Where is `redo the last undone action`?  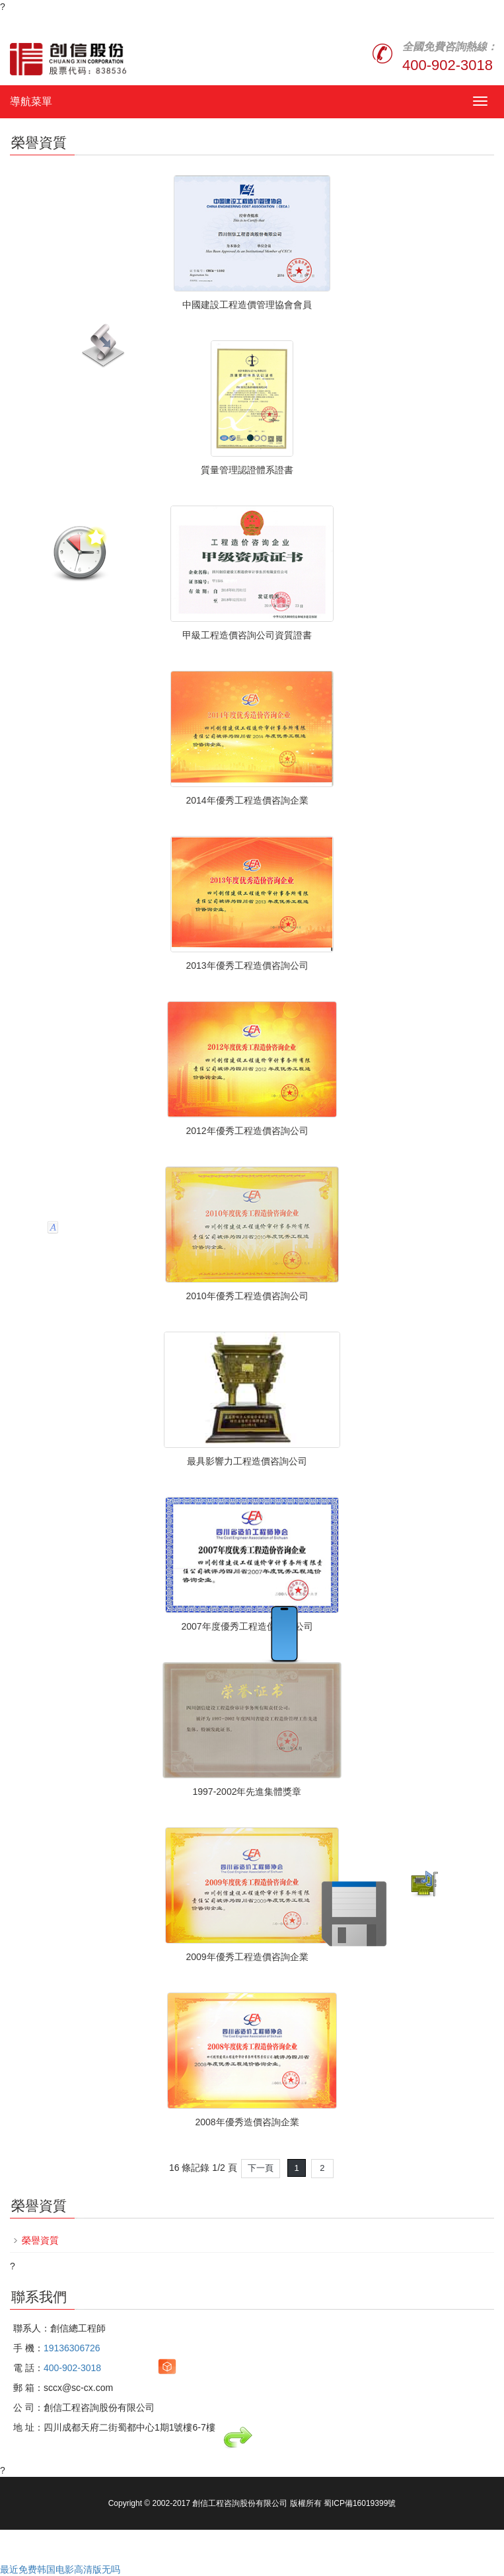 redo the last undone action is located at coordinates (238, 2436).